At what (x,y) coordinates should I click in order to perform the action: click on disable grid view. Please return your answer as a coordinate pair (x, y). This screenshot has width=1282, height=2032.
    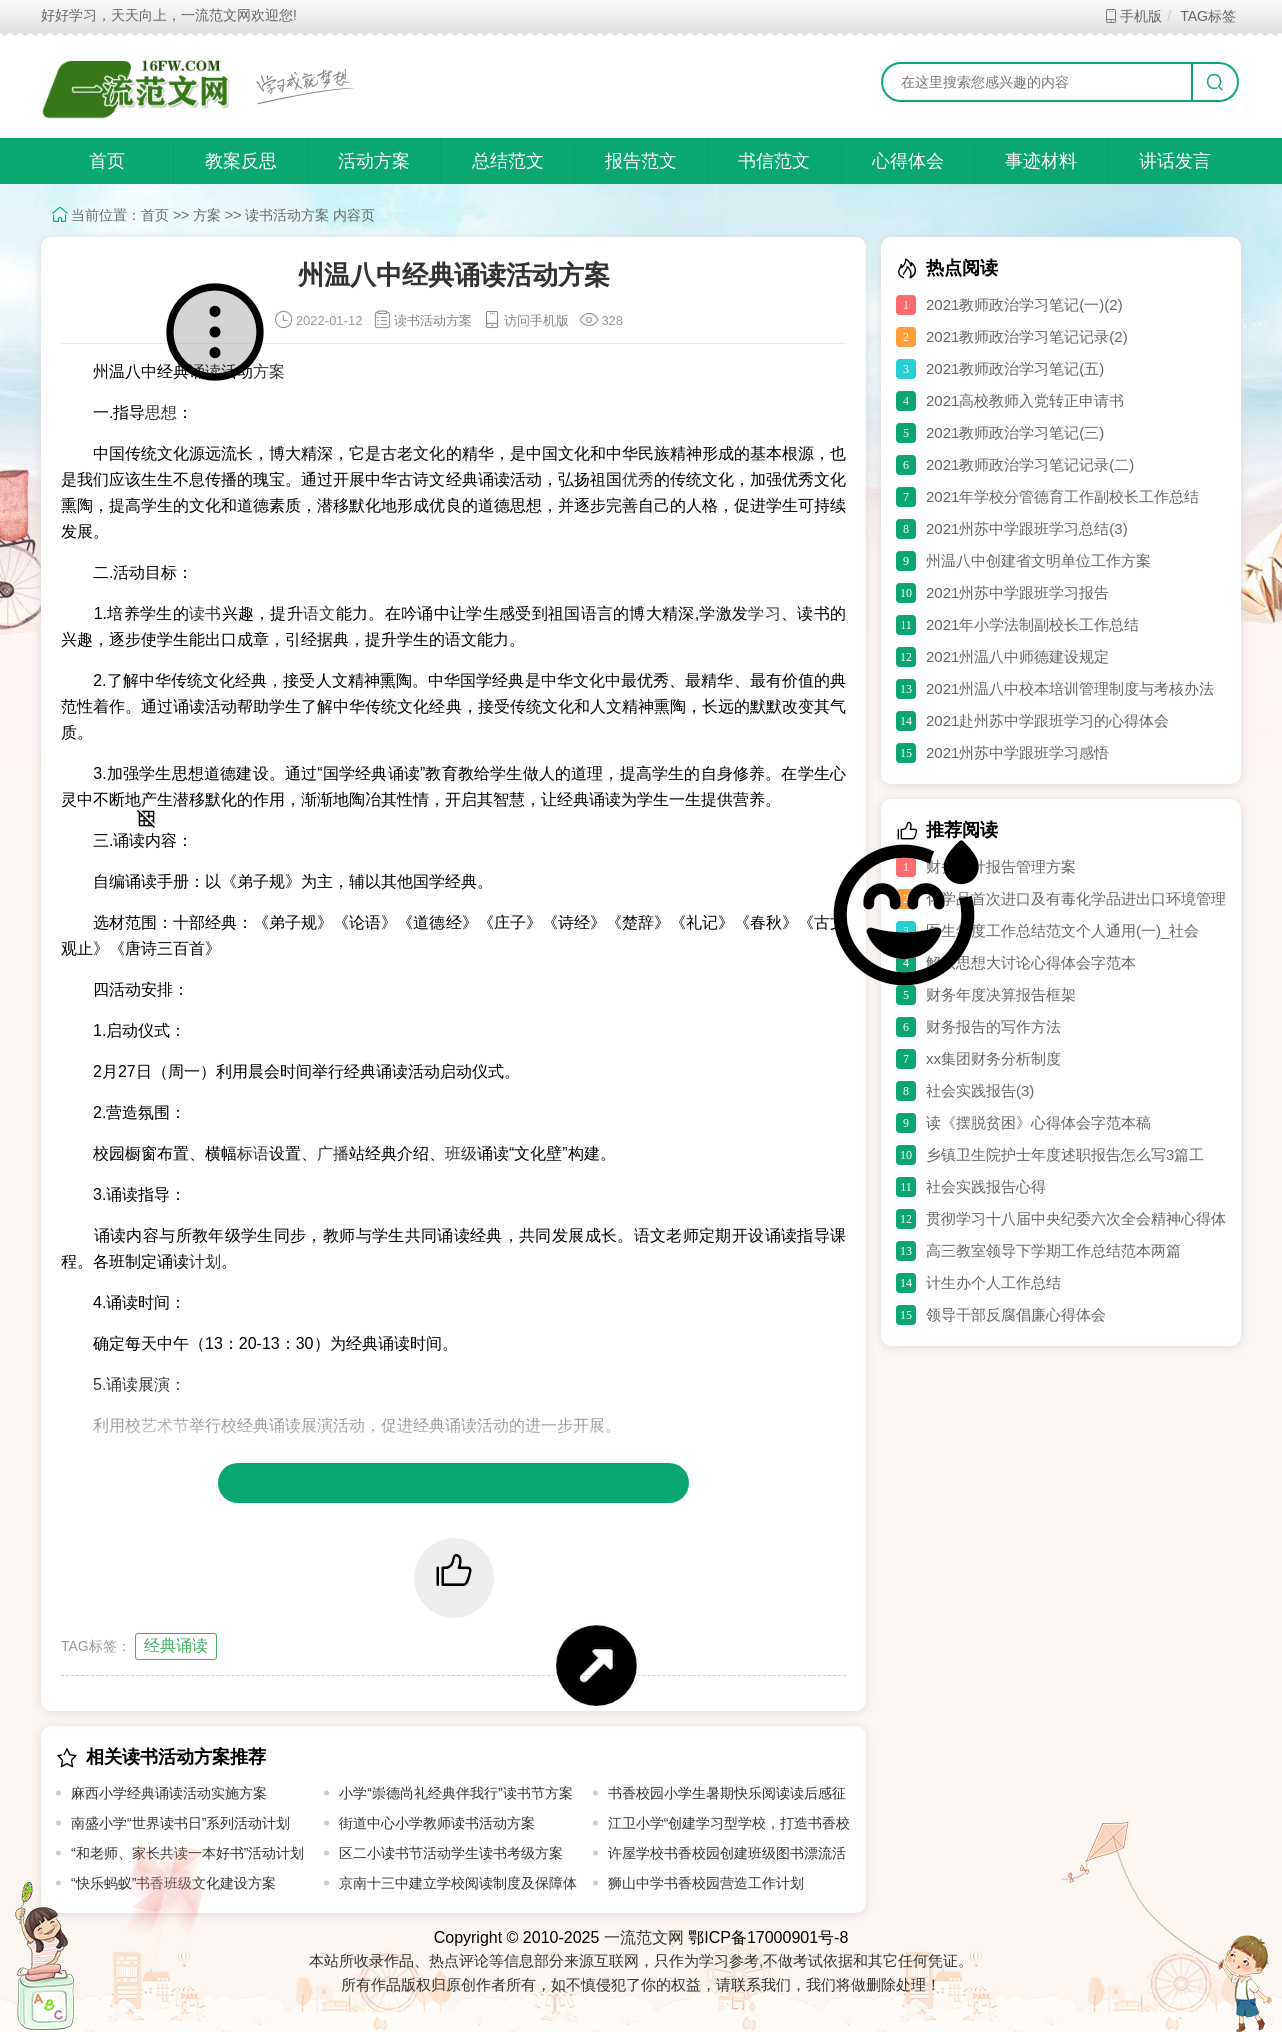
    Looking at the image, I should click on (146, 818).